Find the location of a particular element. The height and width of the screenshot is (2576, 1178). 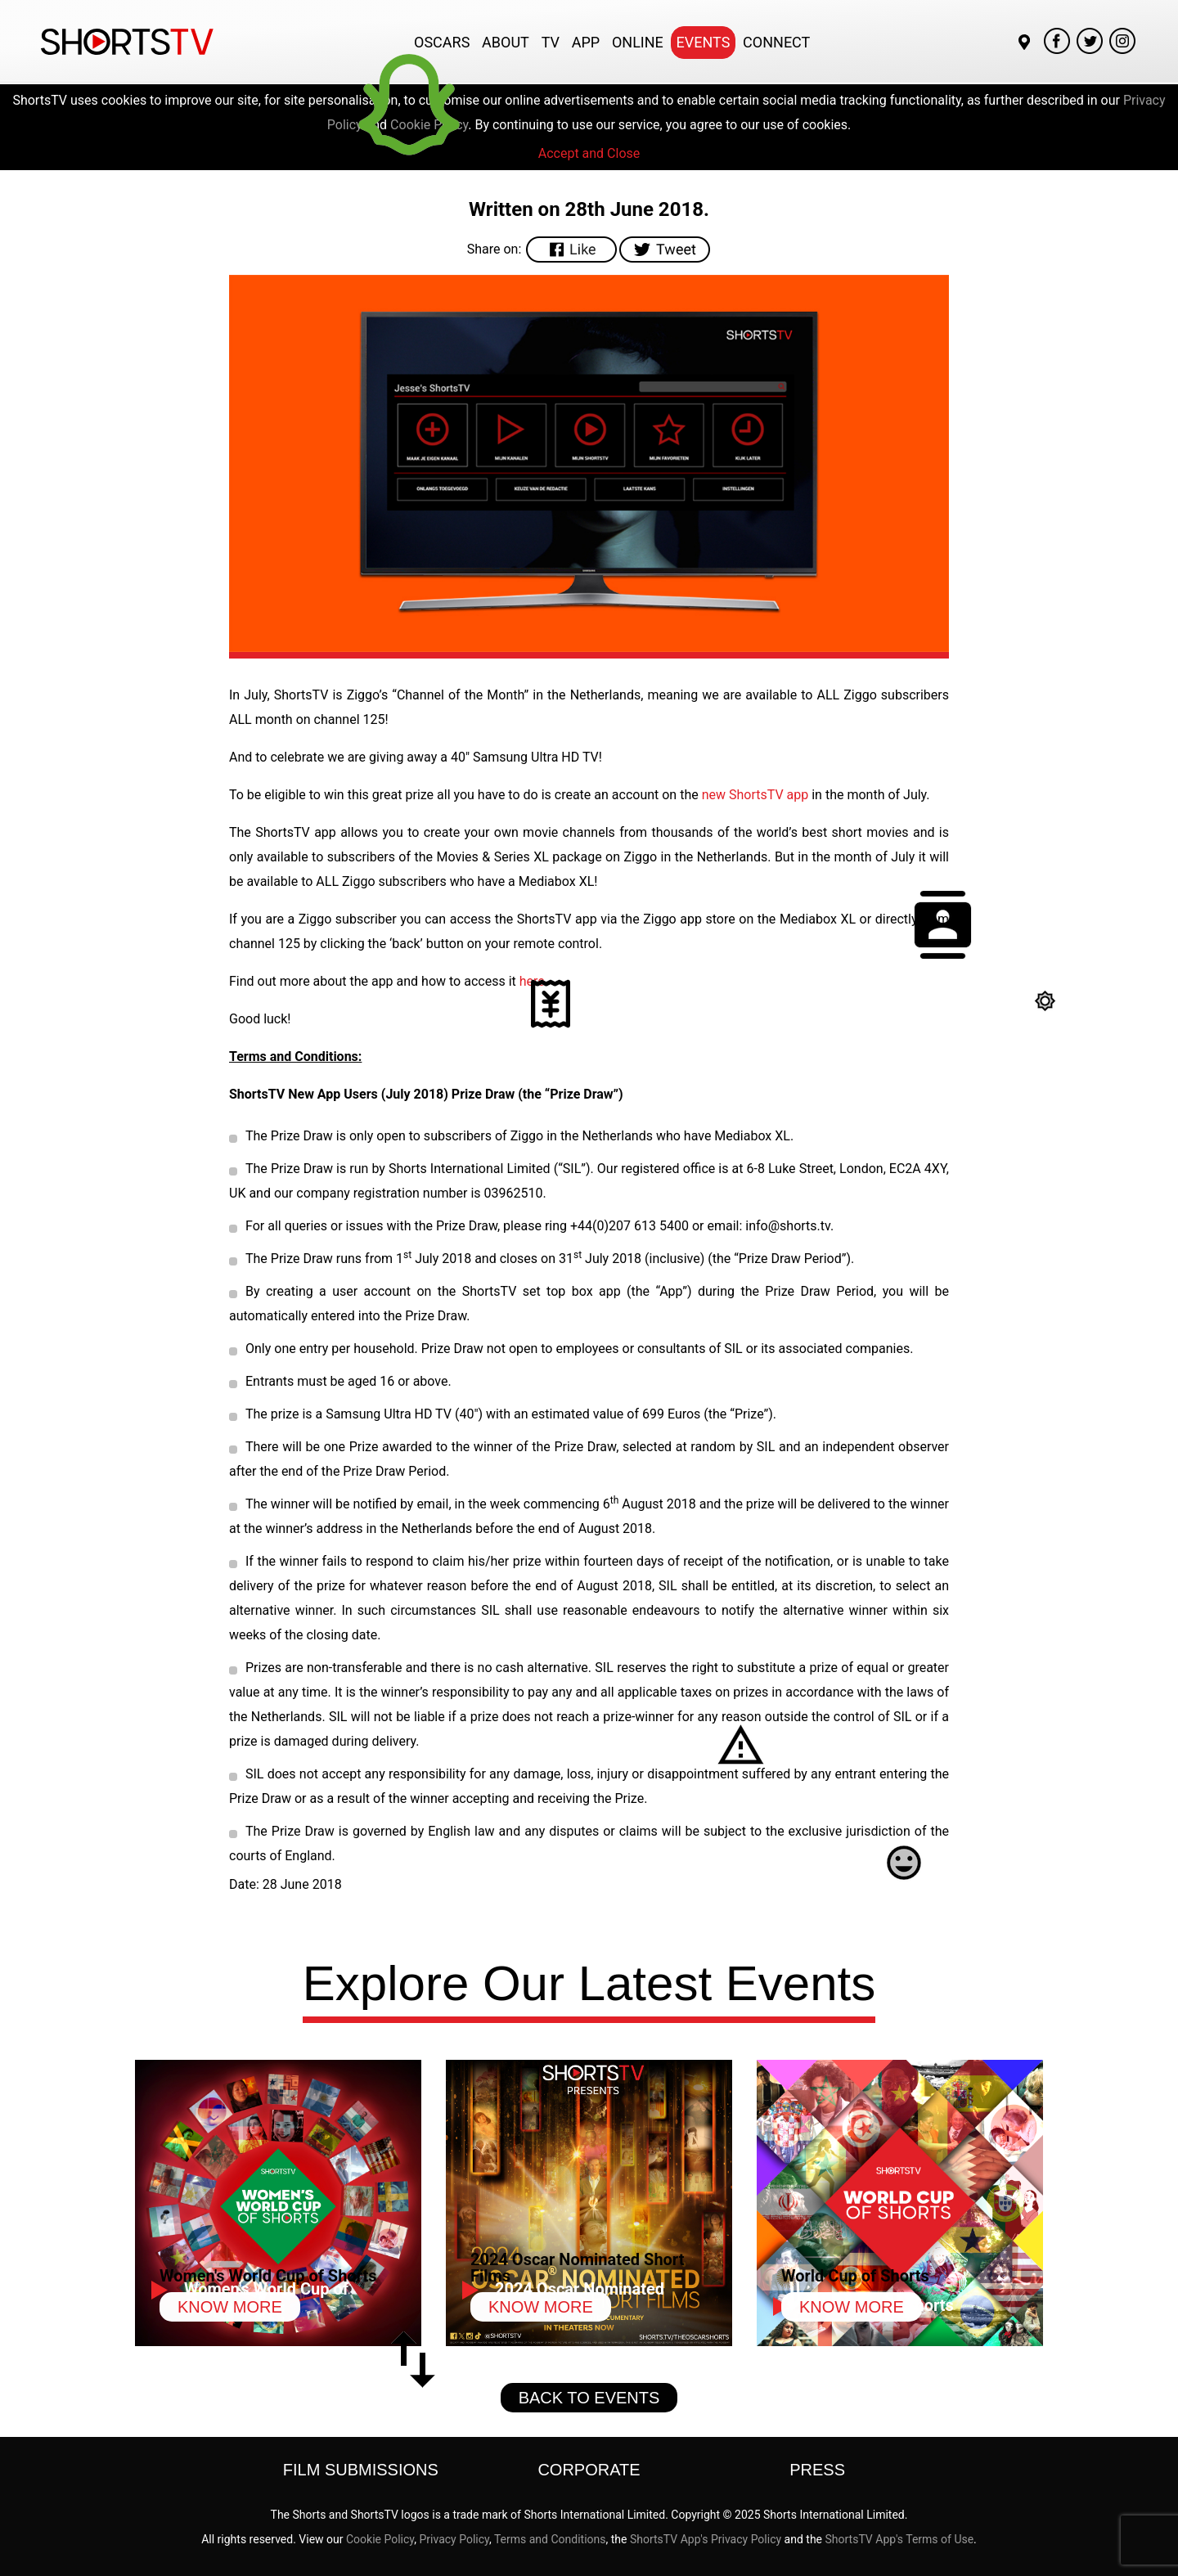

indicates a warning or caution state is located at coordinates (740, 1745).